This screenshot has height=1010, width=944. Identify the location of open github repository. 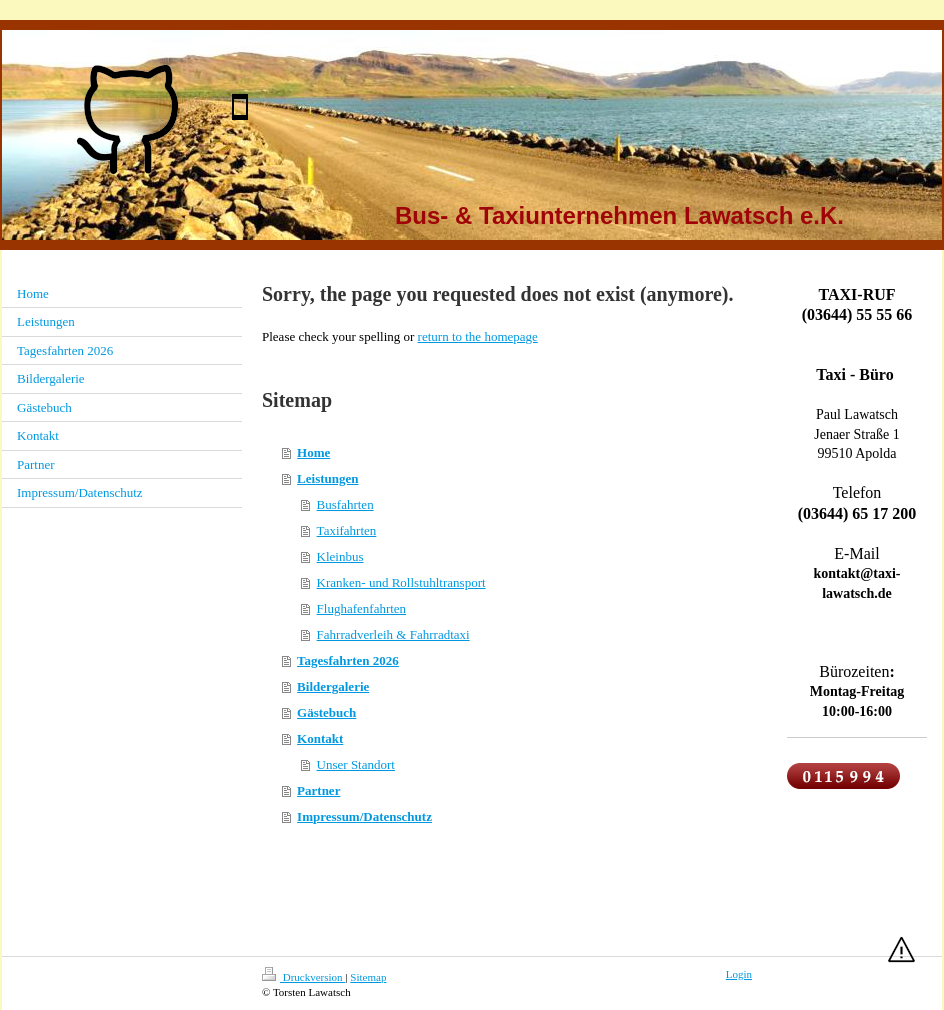
(126, 119).